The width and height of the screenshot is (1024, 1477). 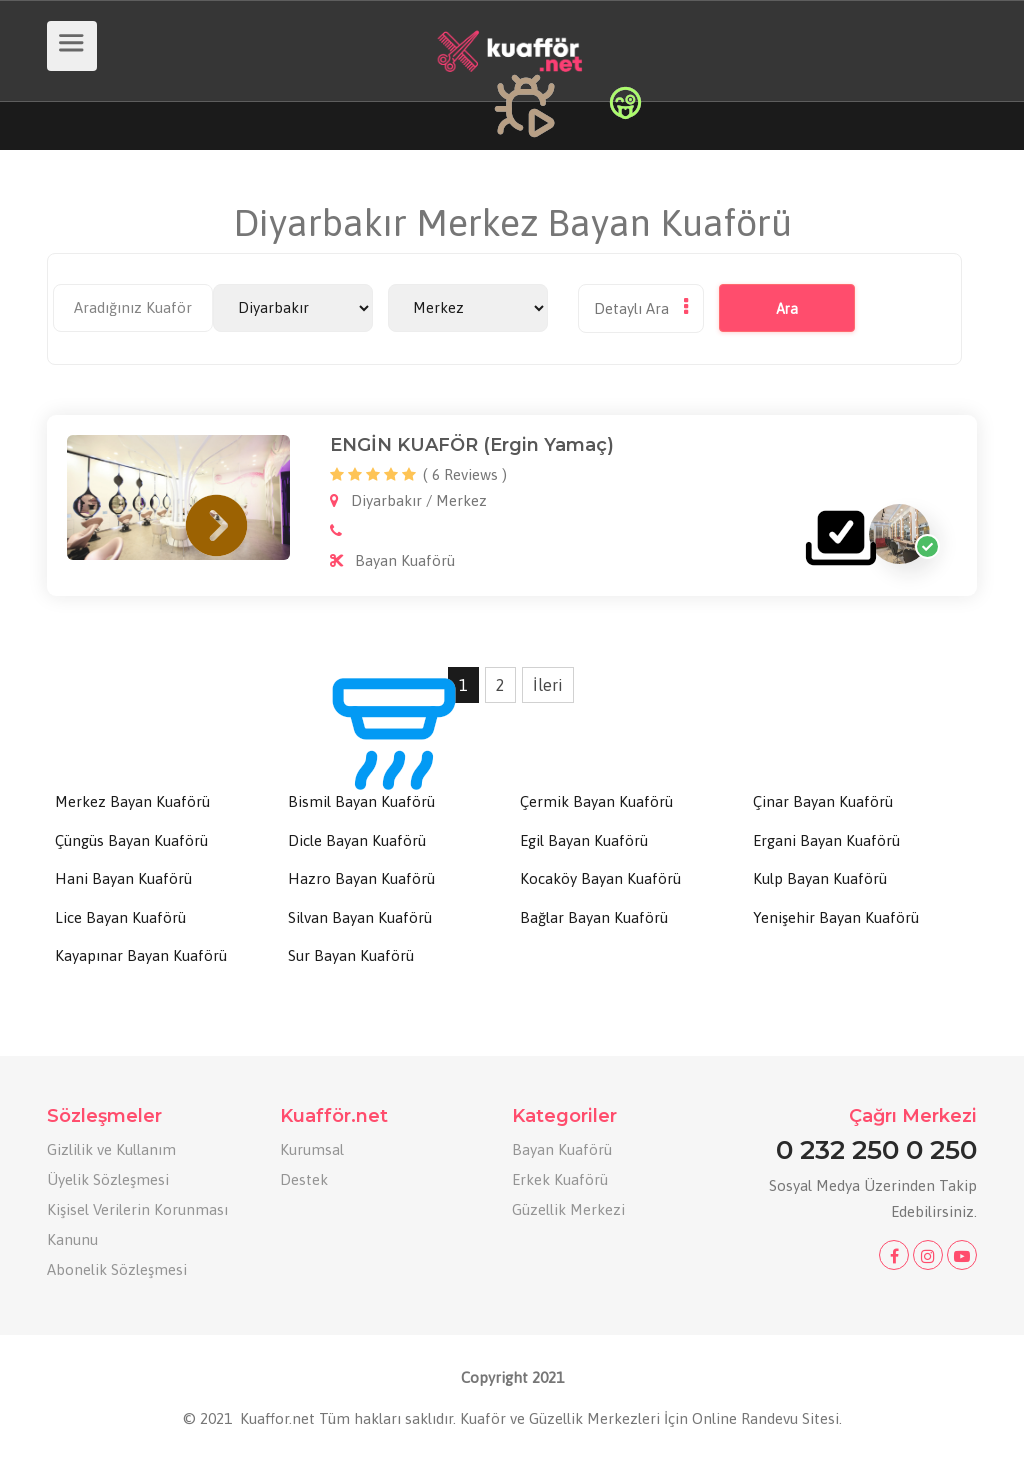 I want to click on smoke detector alert or notification, so click(x=394, y=734).